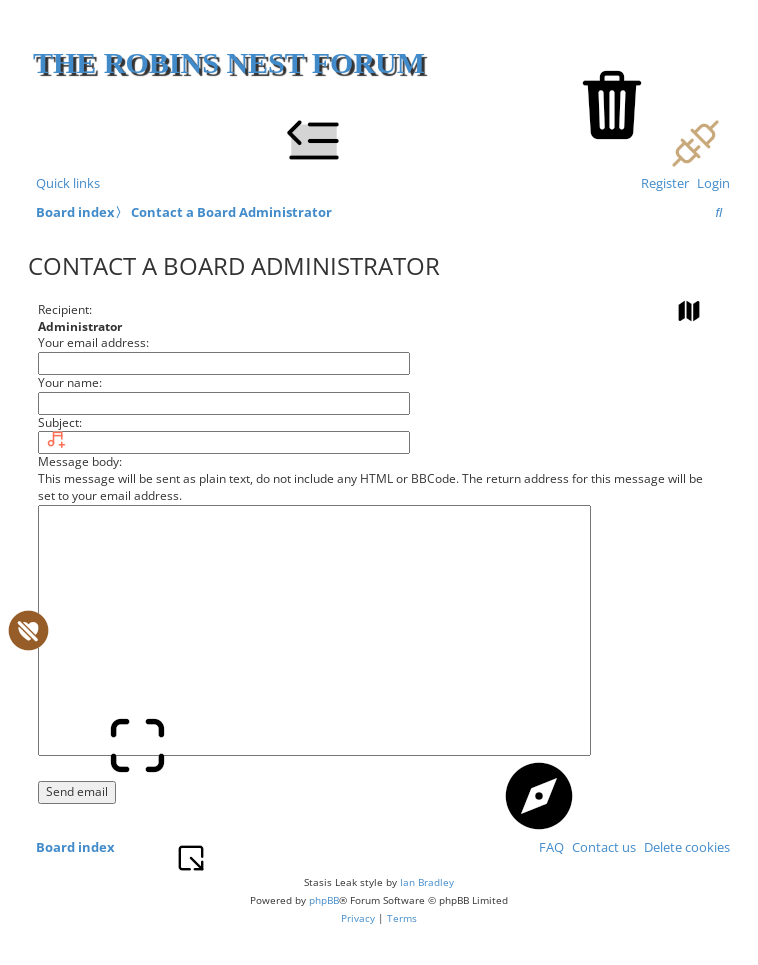 Image resolution: width=758 pixels, height=965 pixels. Describe the element at coordinates (191, 858) in the screenshot. I see `expand content to full screen` at that location.